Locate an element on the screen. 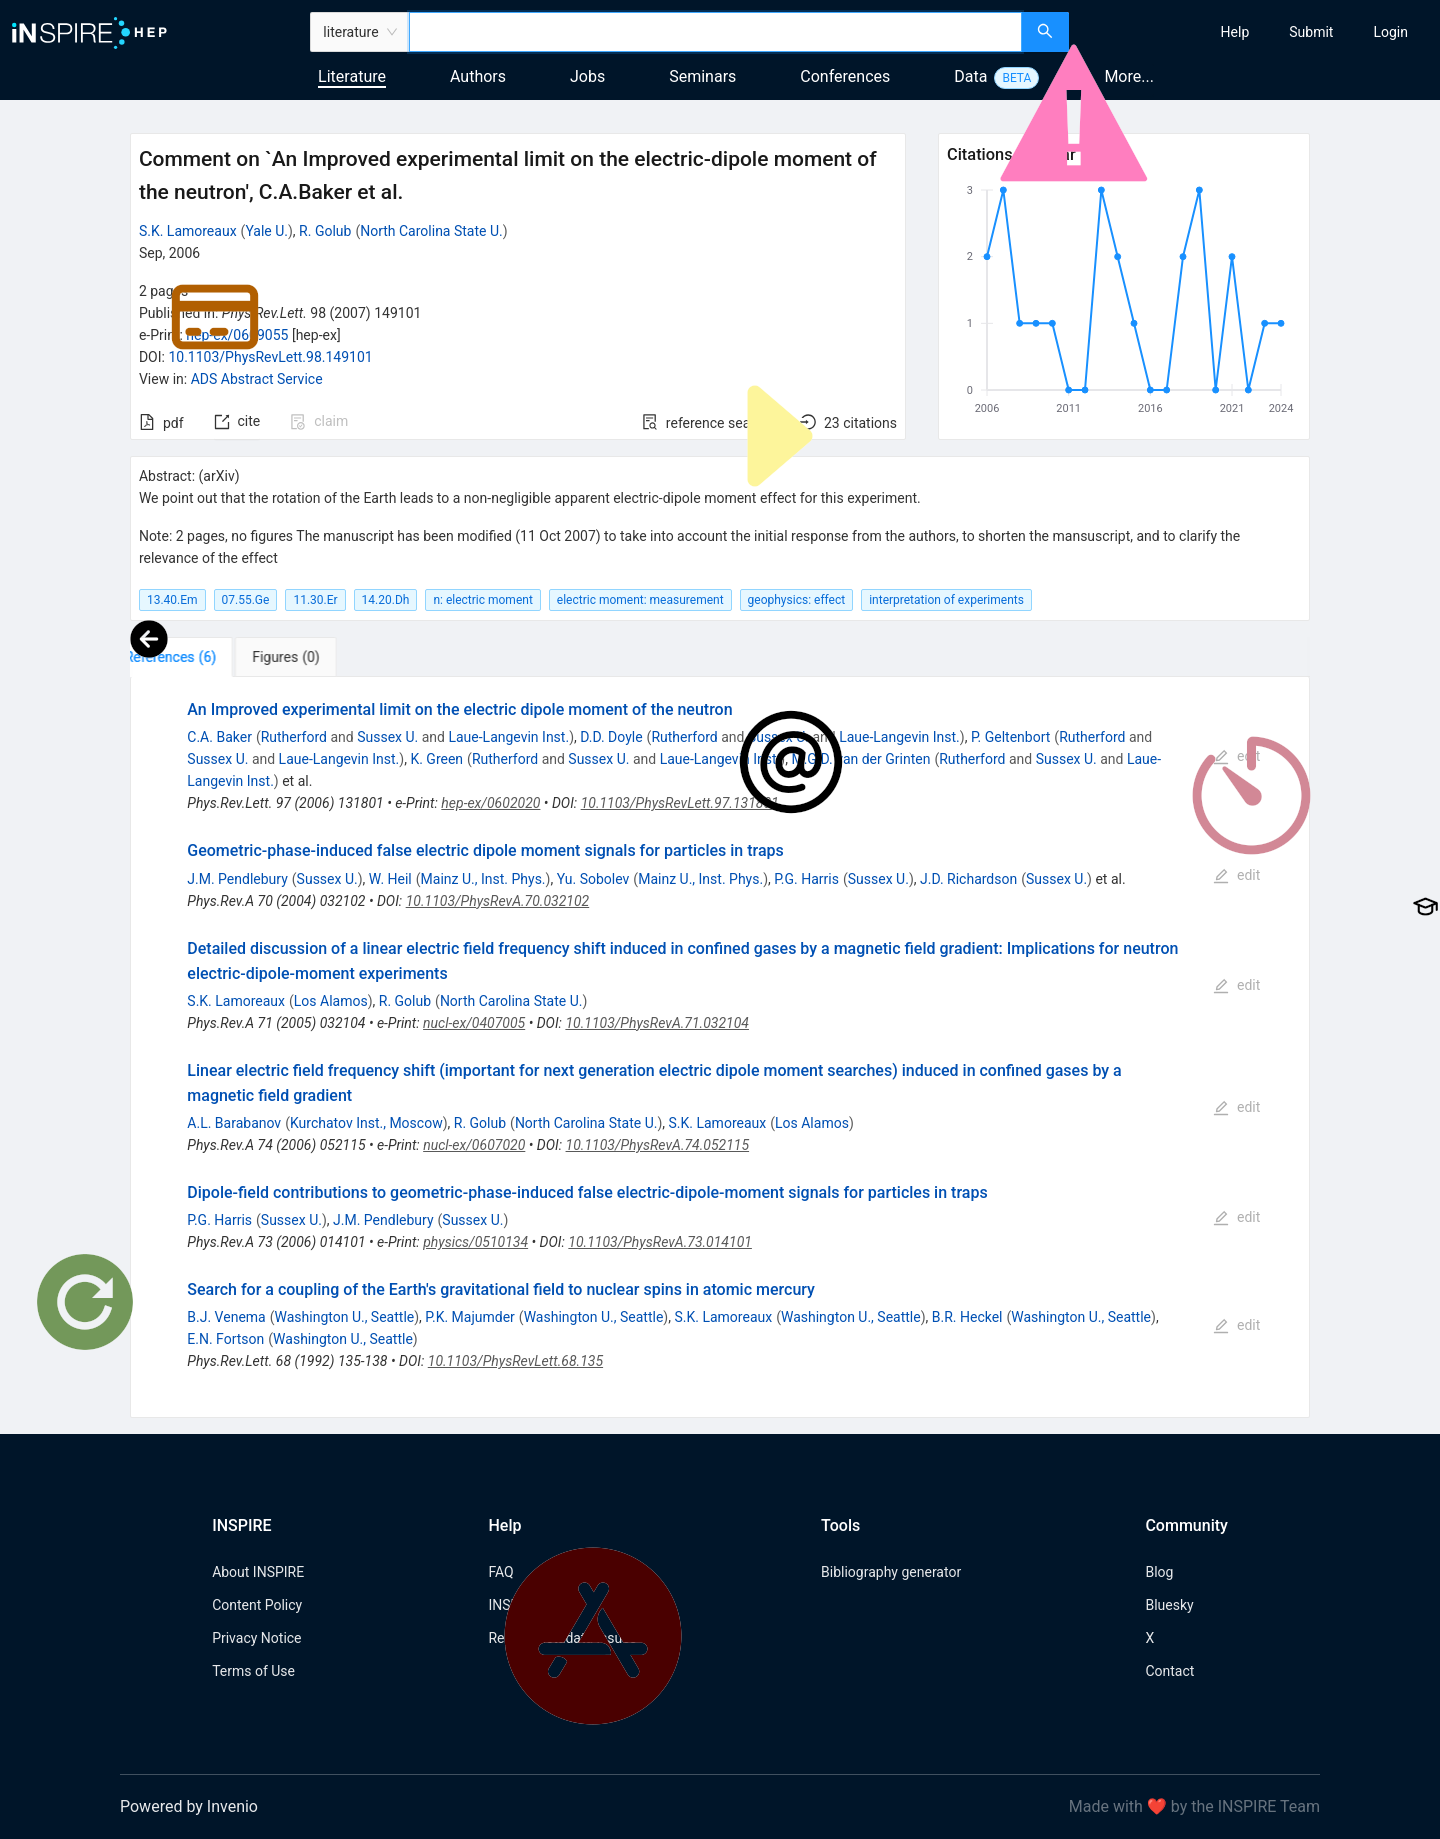 The height and width of the screenshot is (1839, 1440). go back to the previous screen is located at coordinates (149, 639).